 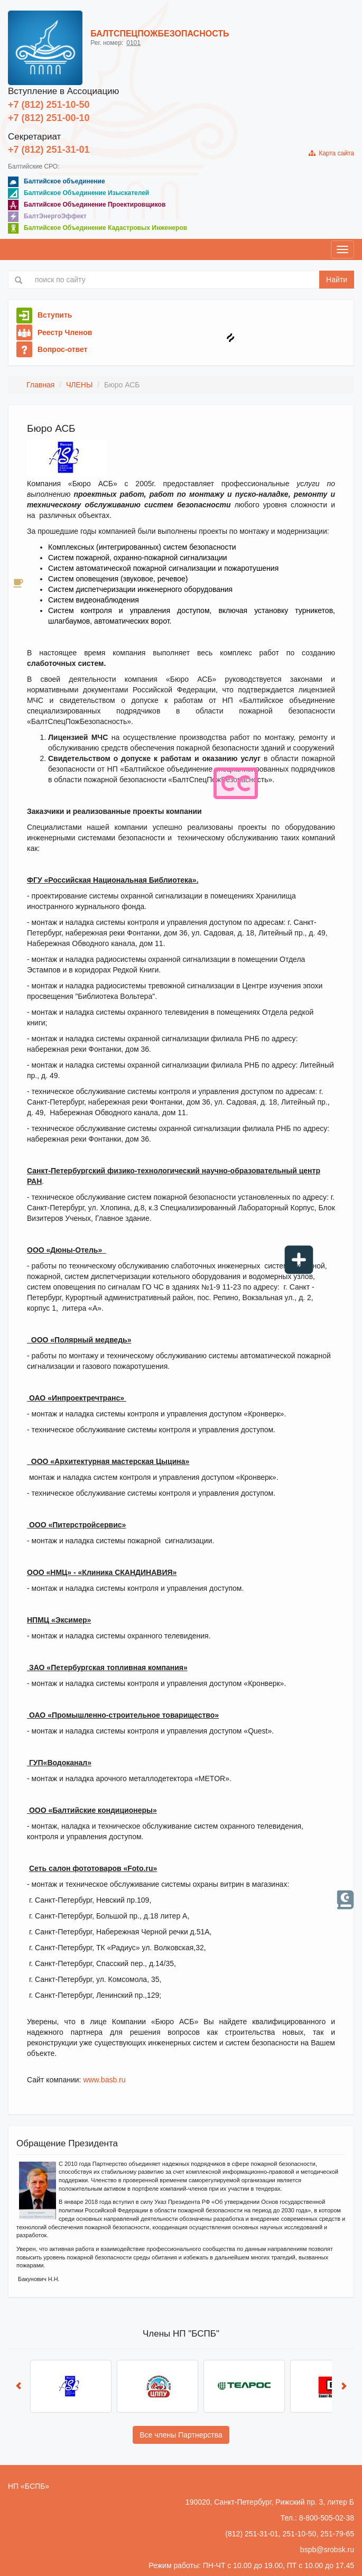 I want to click on find nearby coffee shops or cafés, so click(x=18, y=583).